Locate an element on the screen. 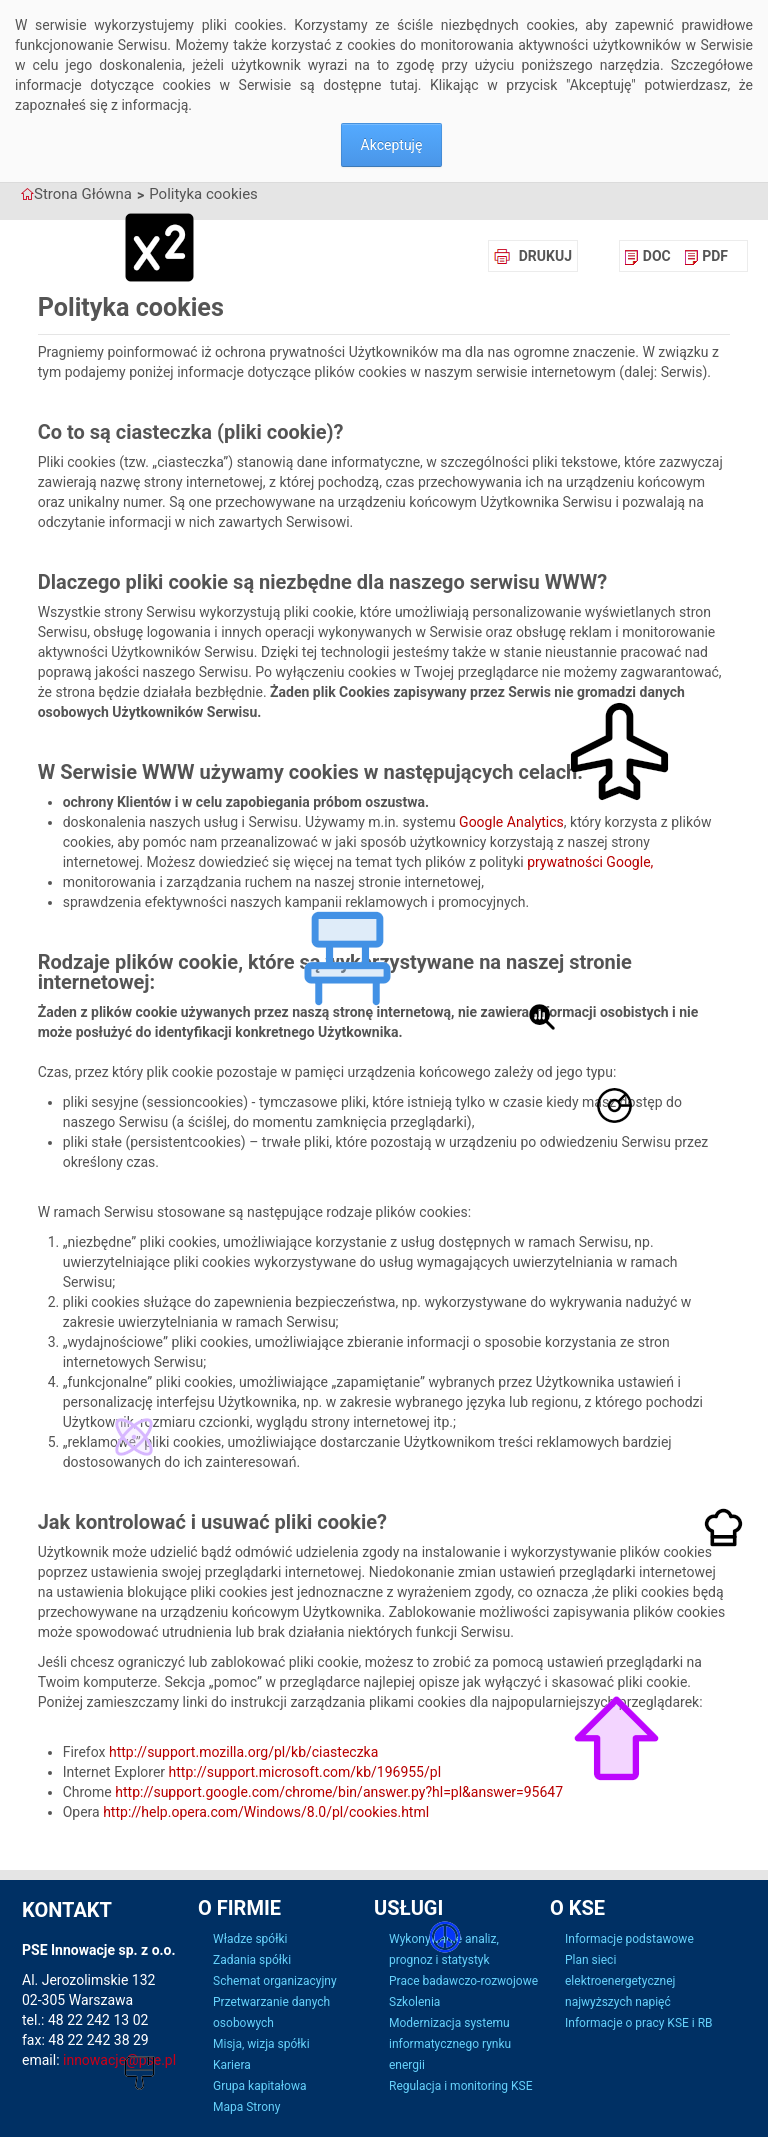 This screenshot has width=768, height=2137. access science or chemistry features is located at coordinates (134, 1437).